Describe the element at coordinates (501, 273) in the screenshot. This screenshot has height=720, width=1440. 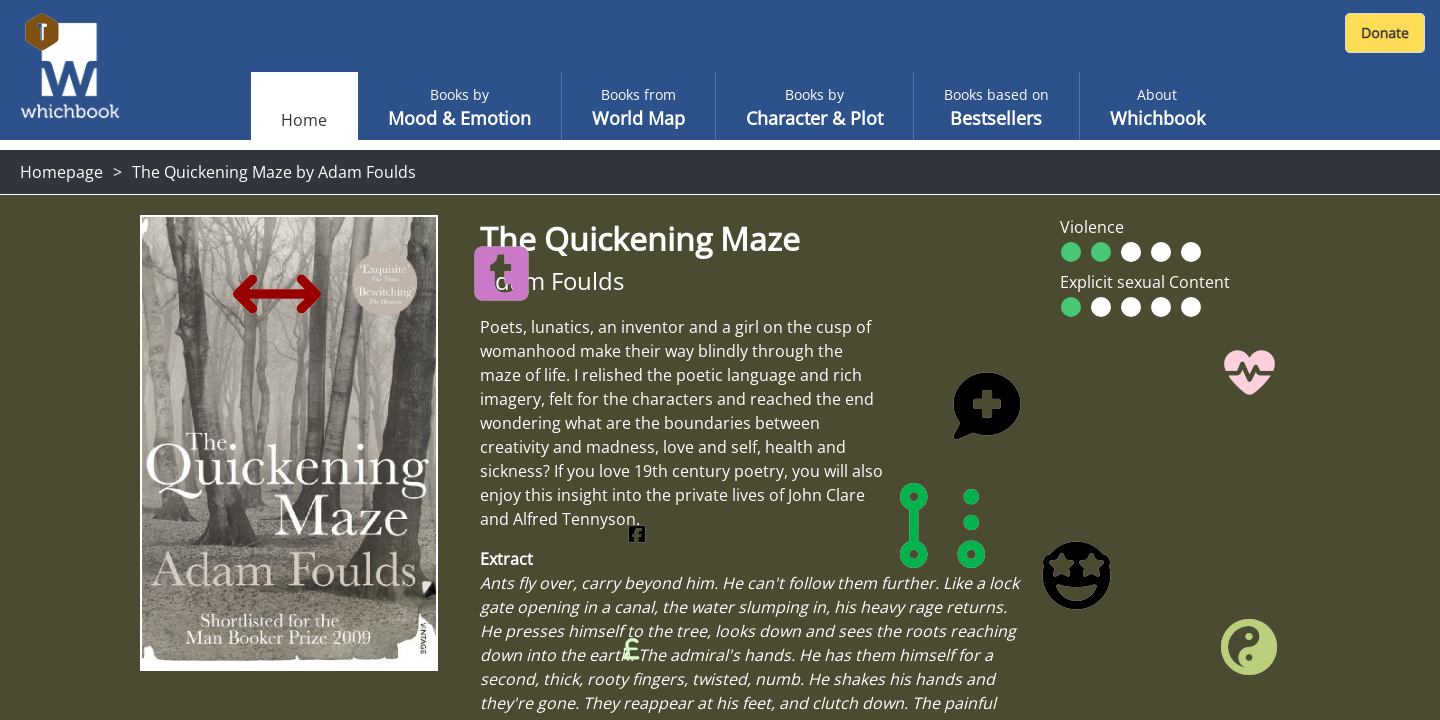
I see `open tumblr app` at that location.